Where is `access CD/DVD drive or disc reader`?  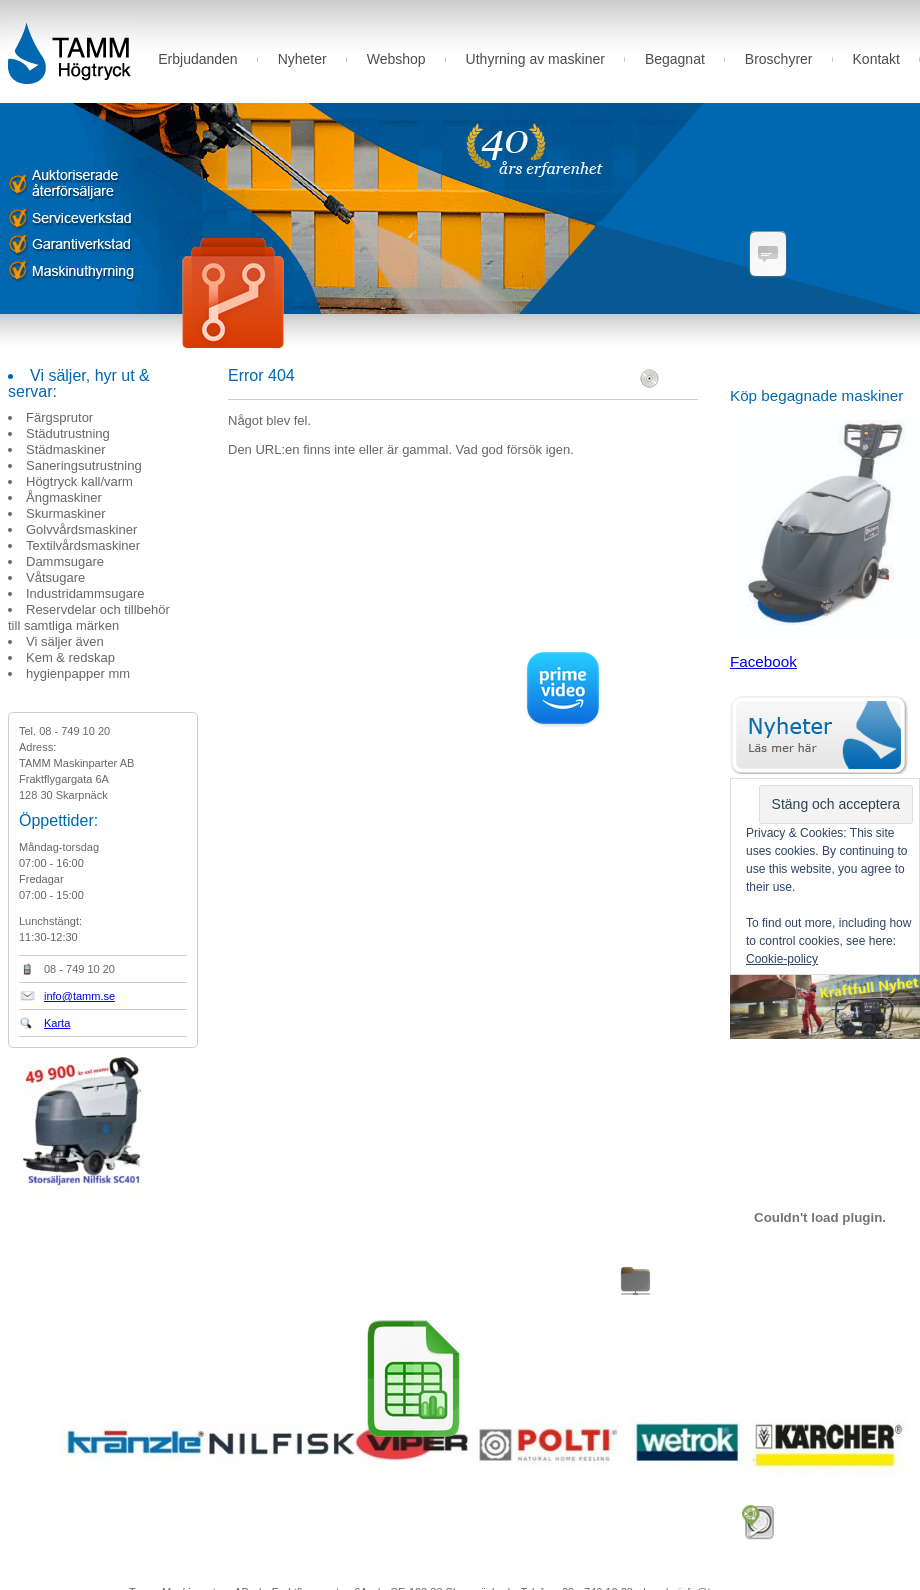
access CD/DVD drive or disc reader is located at coordinates (649, 378).